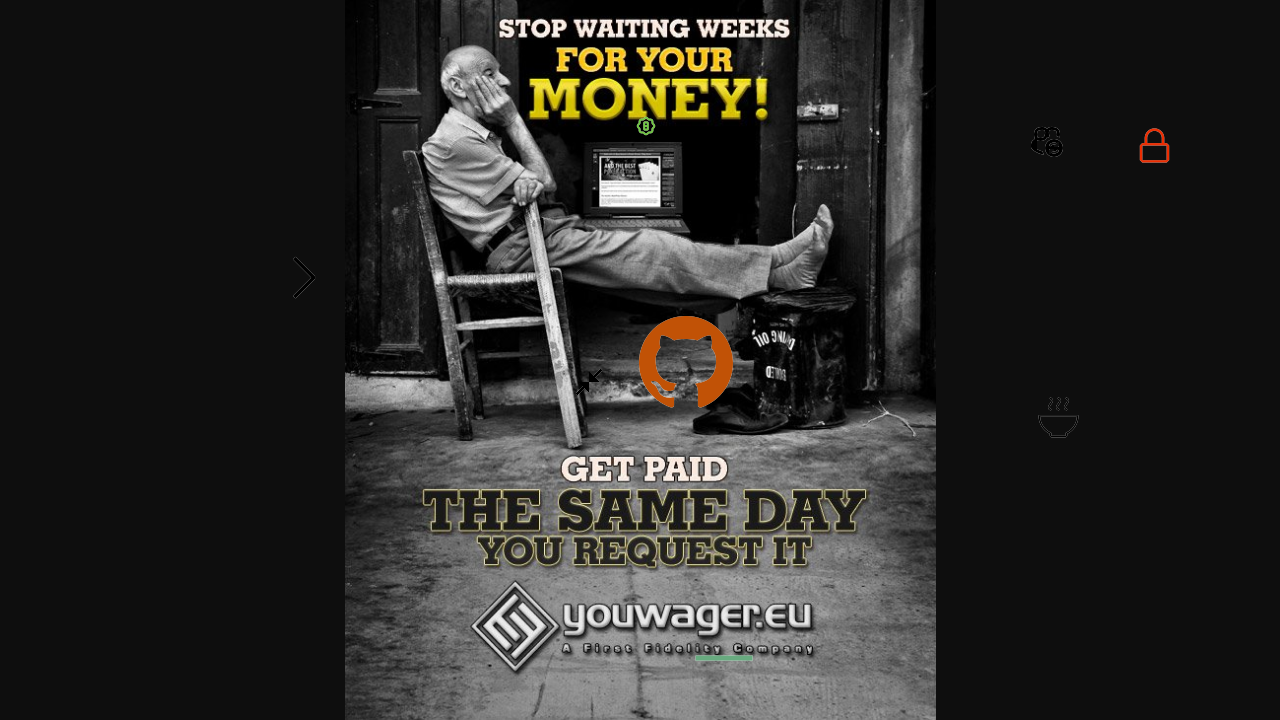 The height and width of the screenshot is (720, 1280). I want to click on minimize the current window, so click(721, 655).